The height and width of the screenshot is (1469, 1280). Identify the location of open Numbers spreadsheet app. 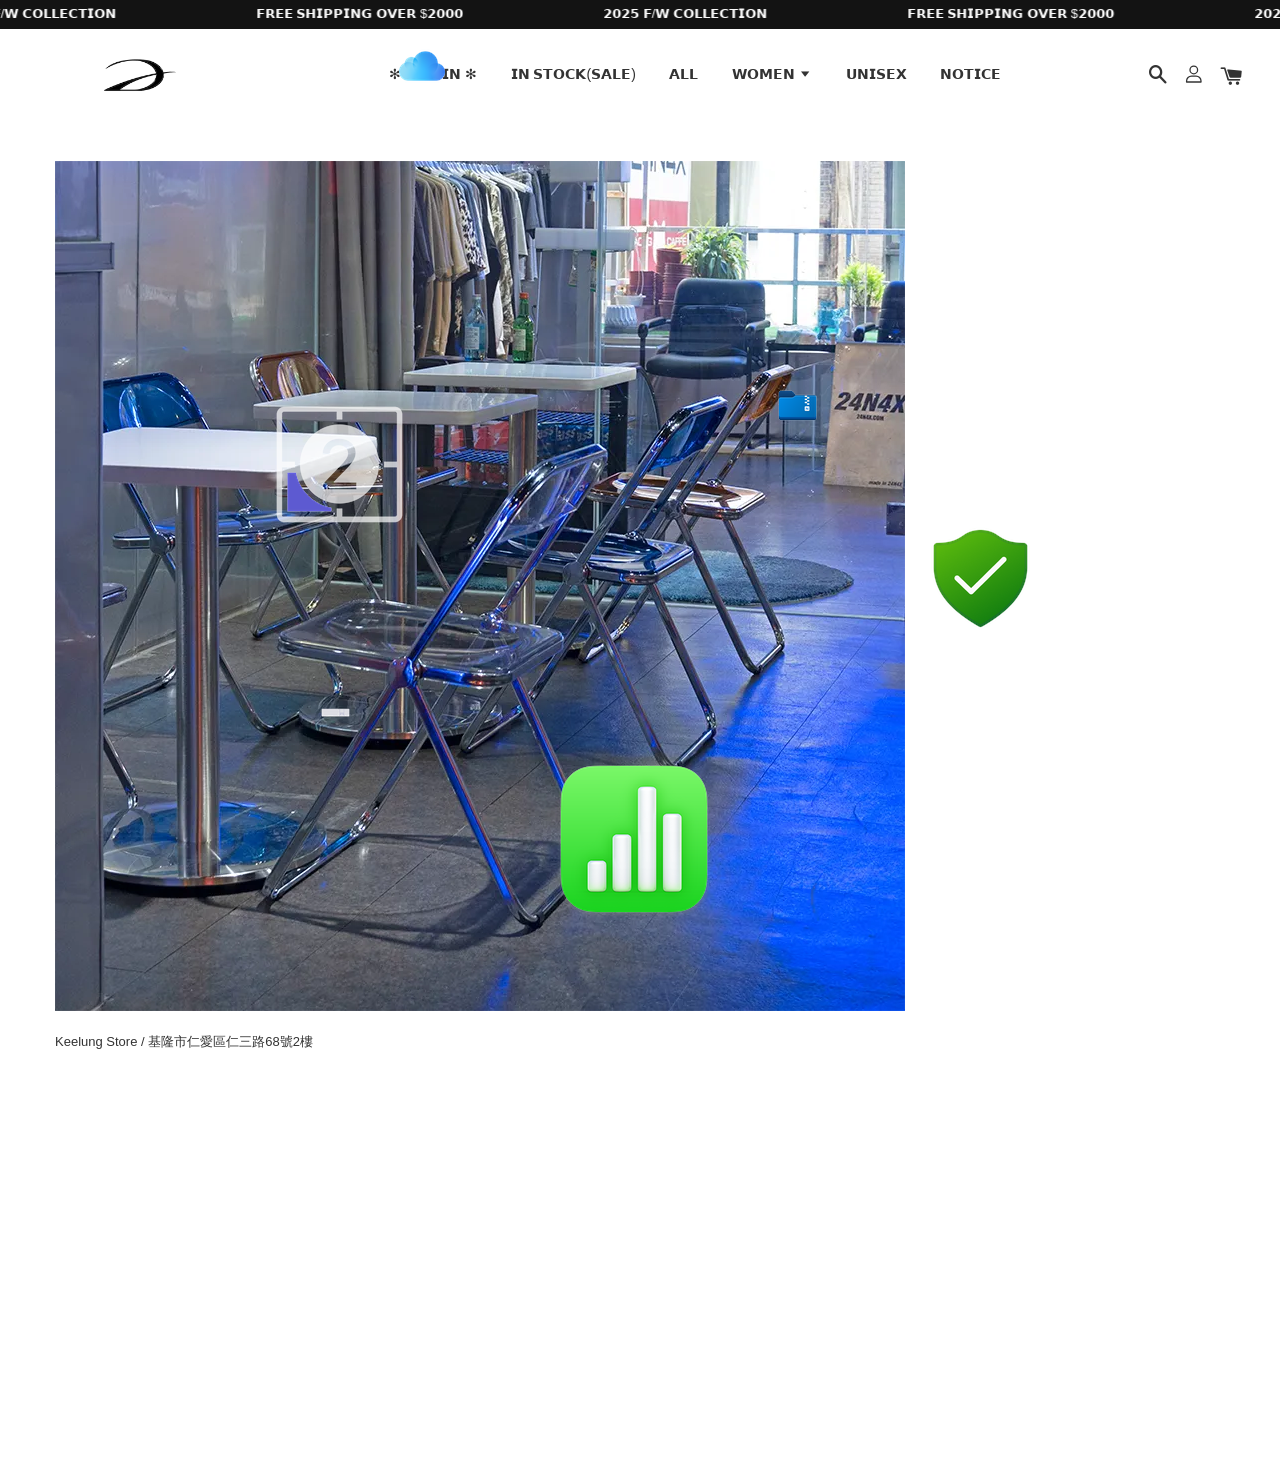
(634, 839).